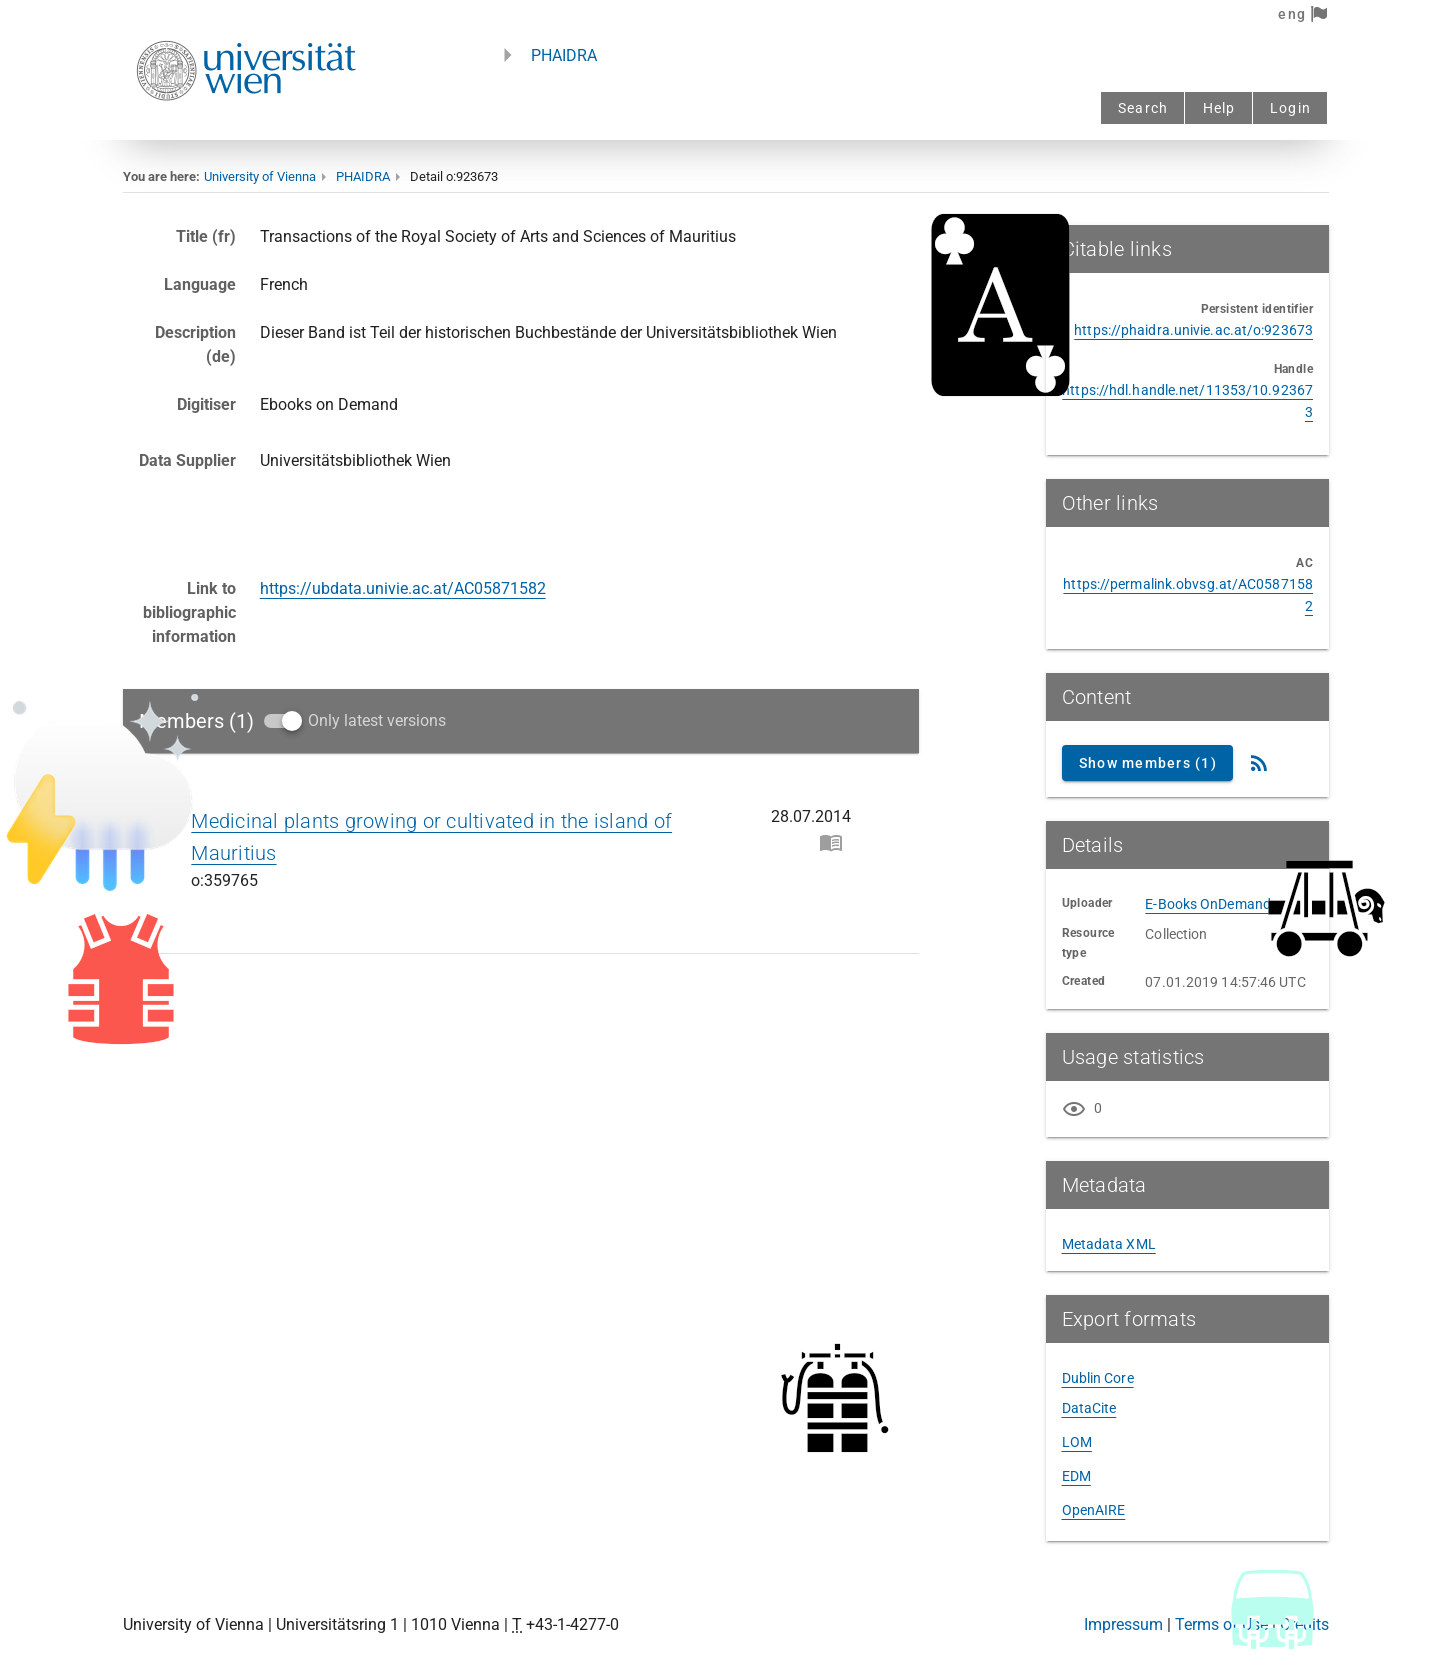  What do you see at coordinates (121, 979) in the screenshot?
I see `equip body armor or protective gear` at bounding box center [121, 979].